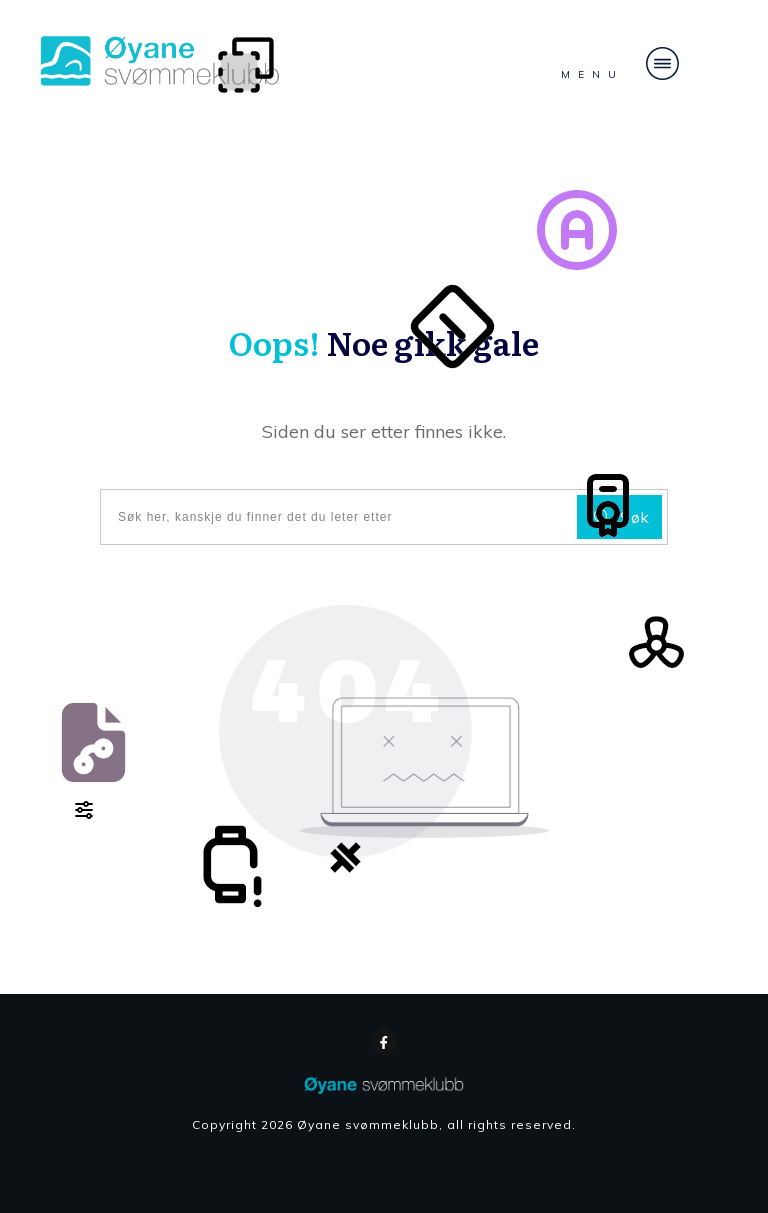 The image size is (768, 1213). What do you see at coordinates (452, 326) in the screenshot?
I see `indicates a blocked or forbidden action` at bounding box center [452, 326].